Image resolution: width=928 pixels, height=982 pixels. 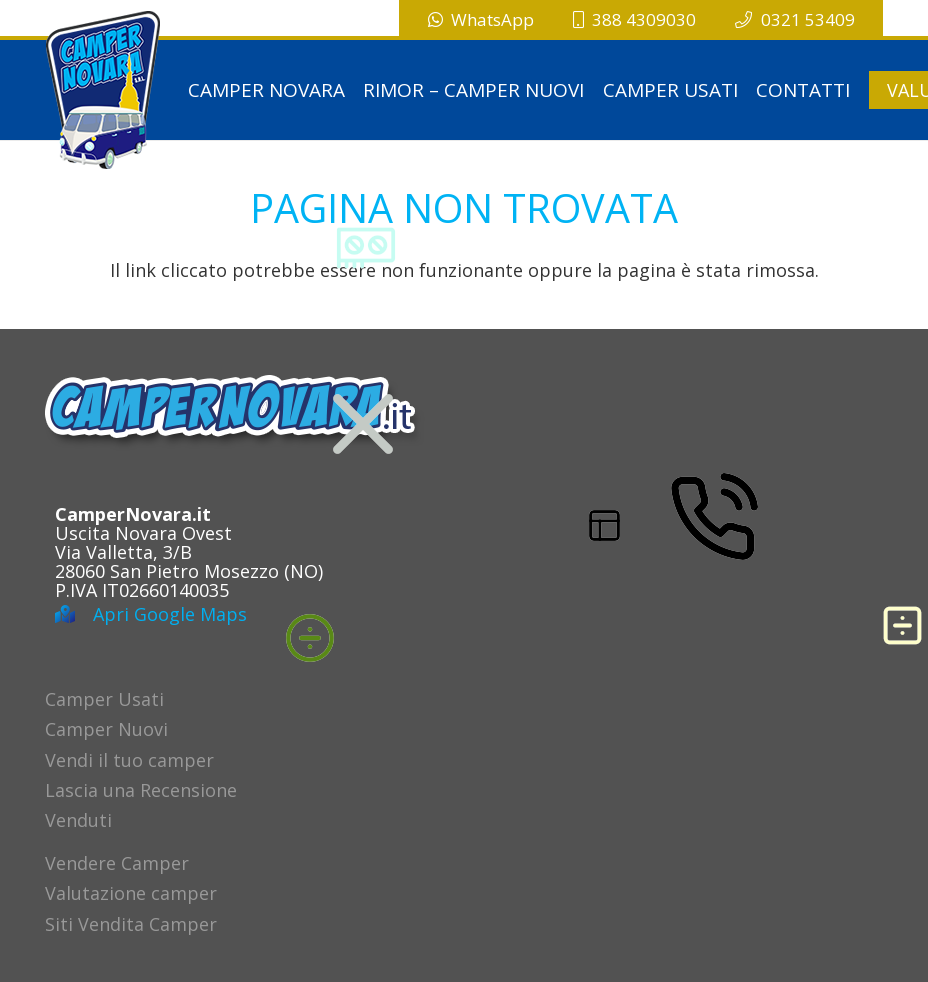 I want to click on close a window or dialog, so click(x=363, y=424).